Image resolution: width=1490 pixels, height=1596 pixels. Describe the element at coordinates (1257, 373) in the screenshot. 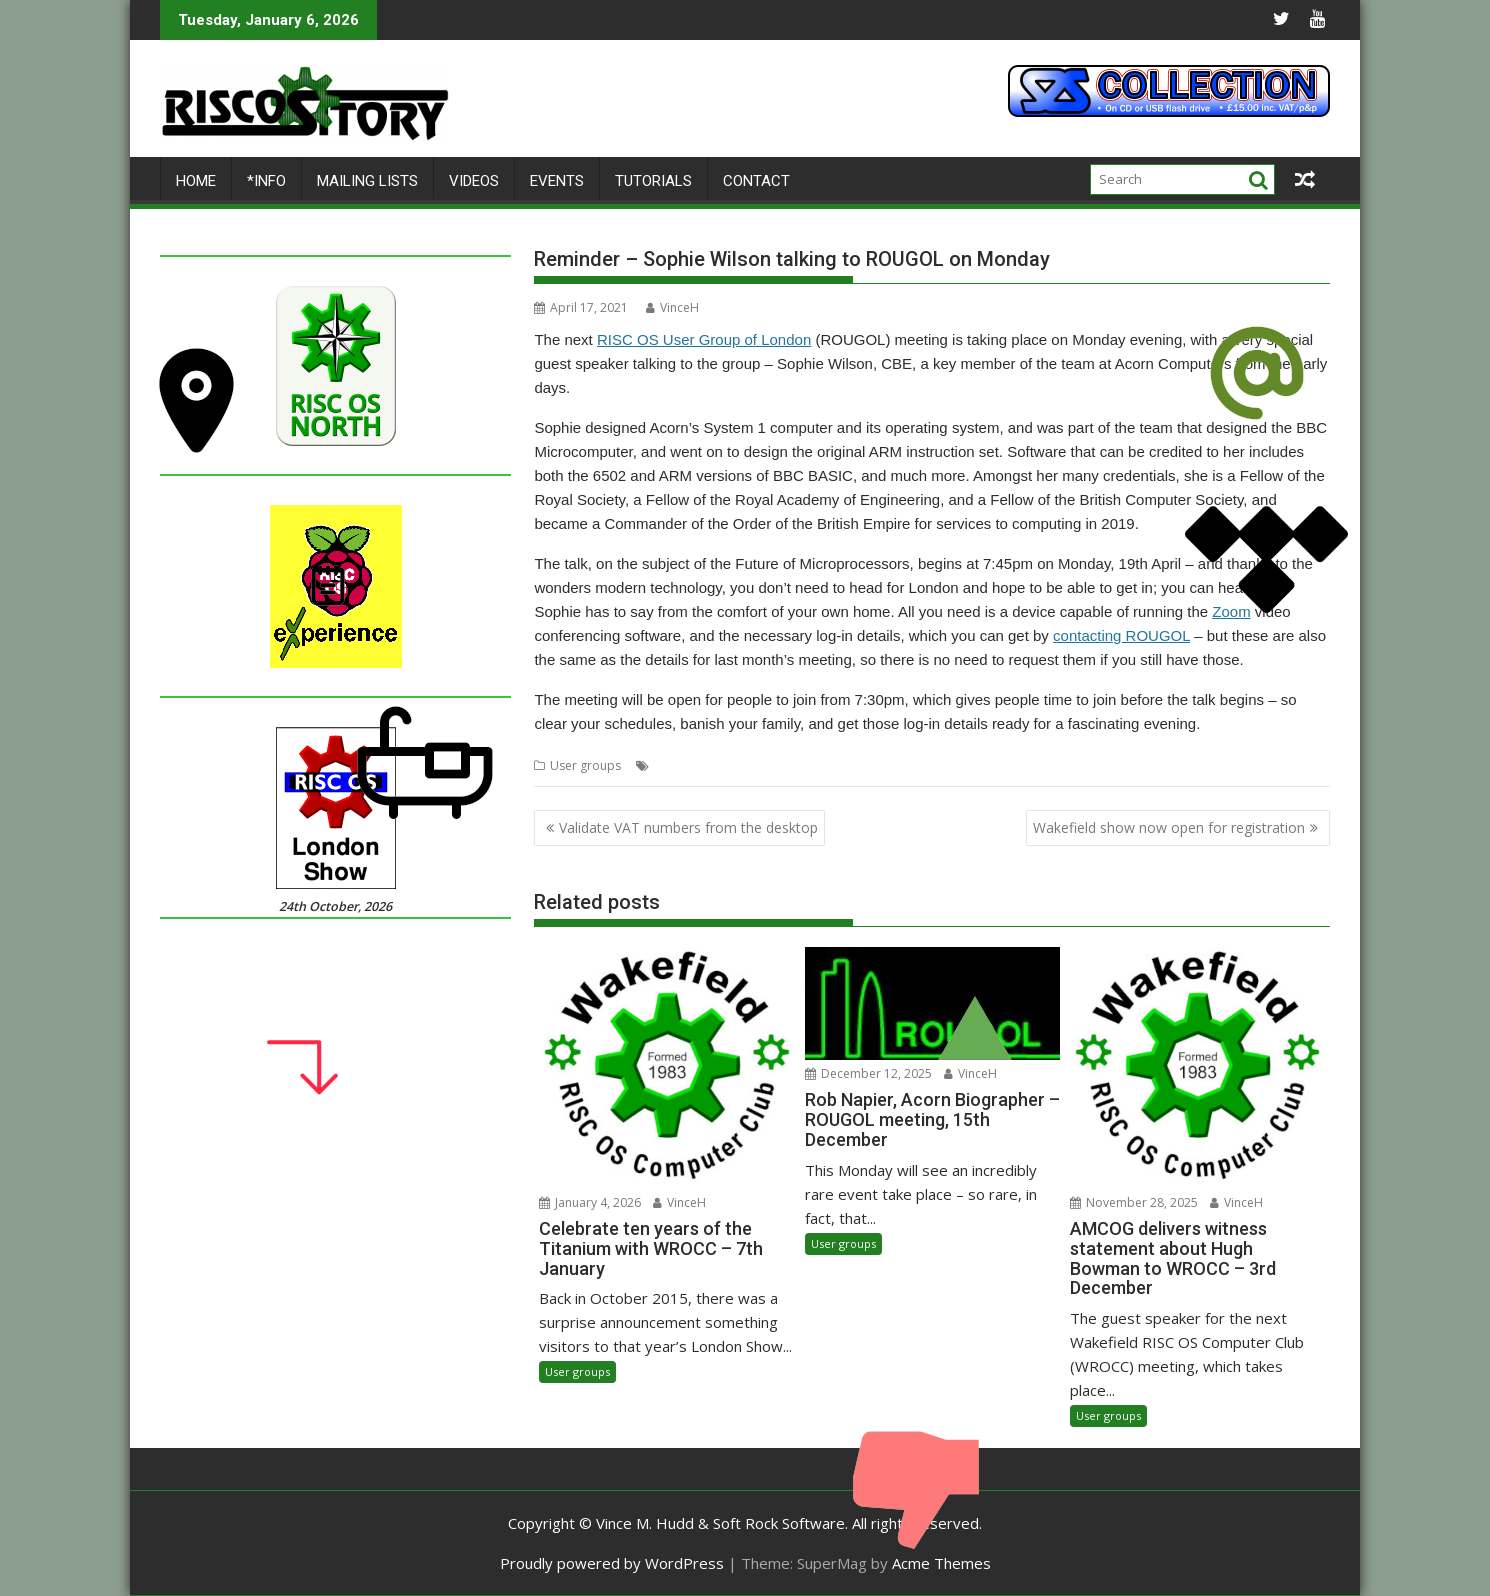

I see `enter an email address` at that location.